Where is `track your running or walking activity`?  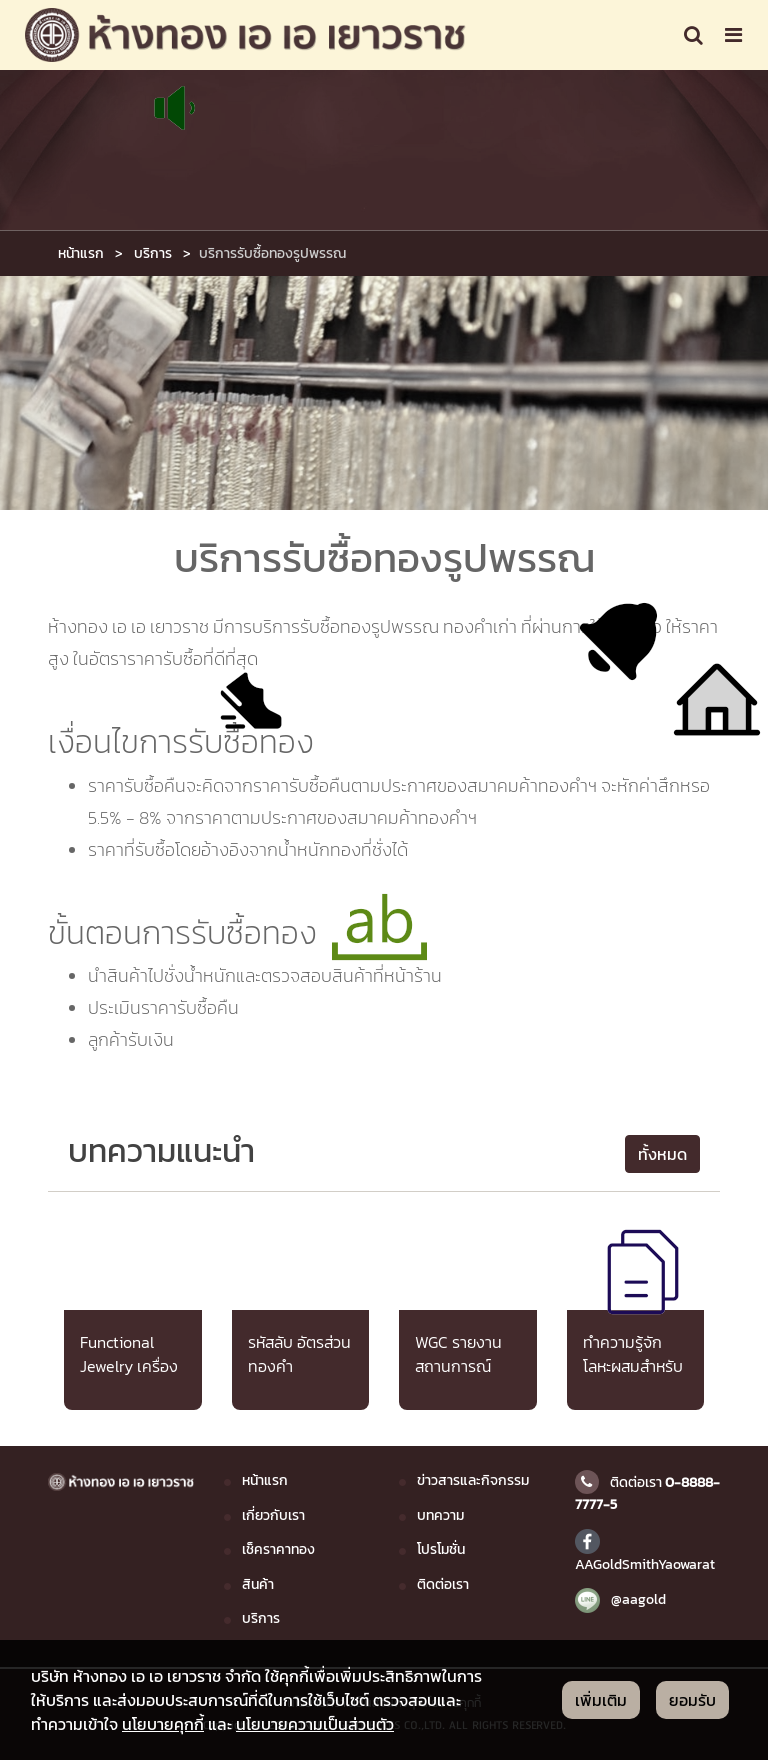
track your running or walking activity is located at coordinates (250, 704).